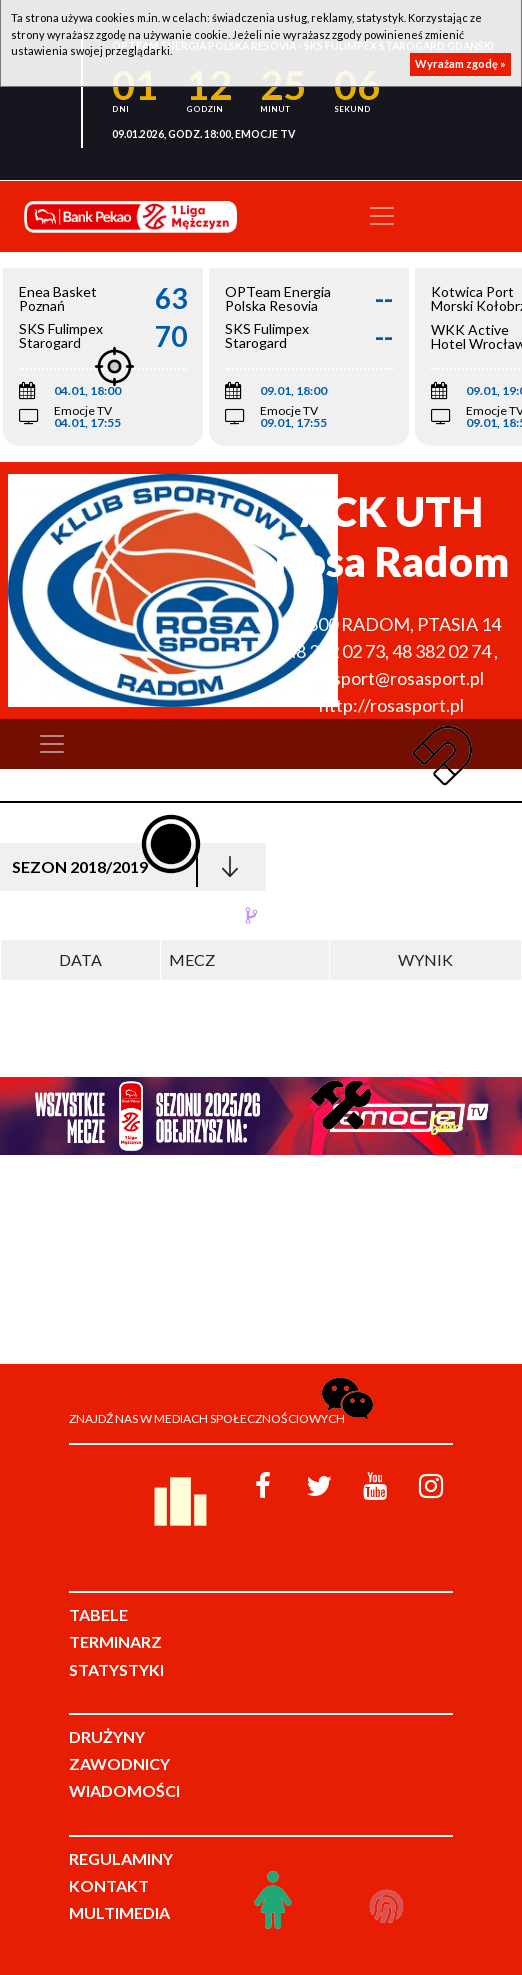  What do you see at coordinates (114, 366) in the screenshot?
I see `center map on current location` at bounding box center [114, 366].